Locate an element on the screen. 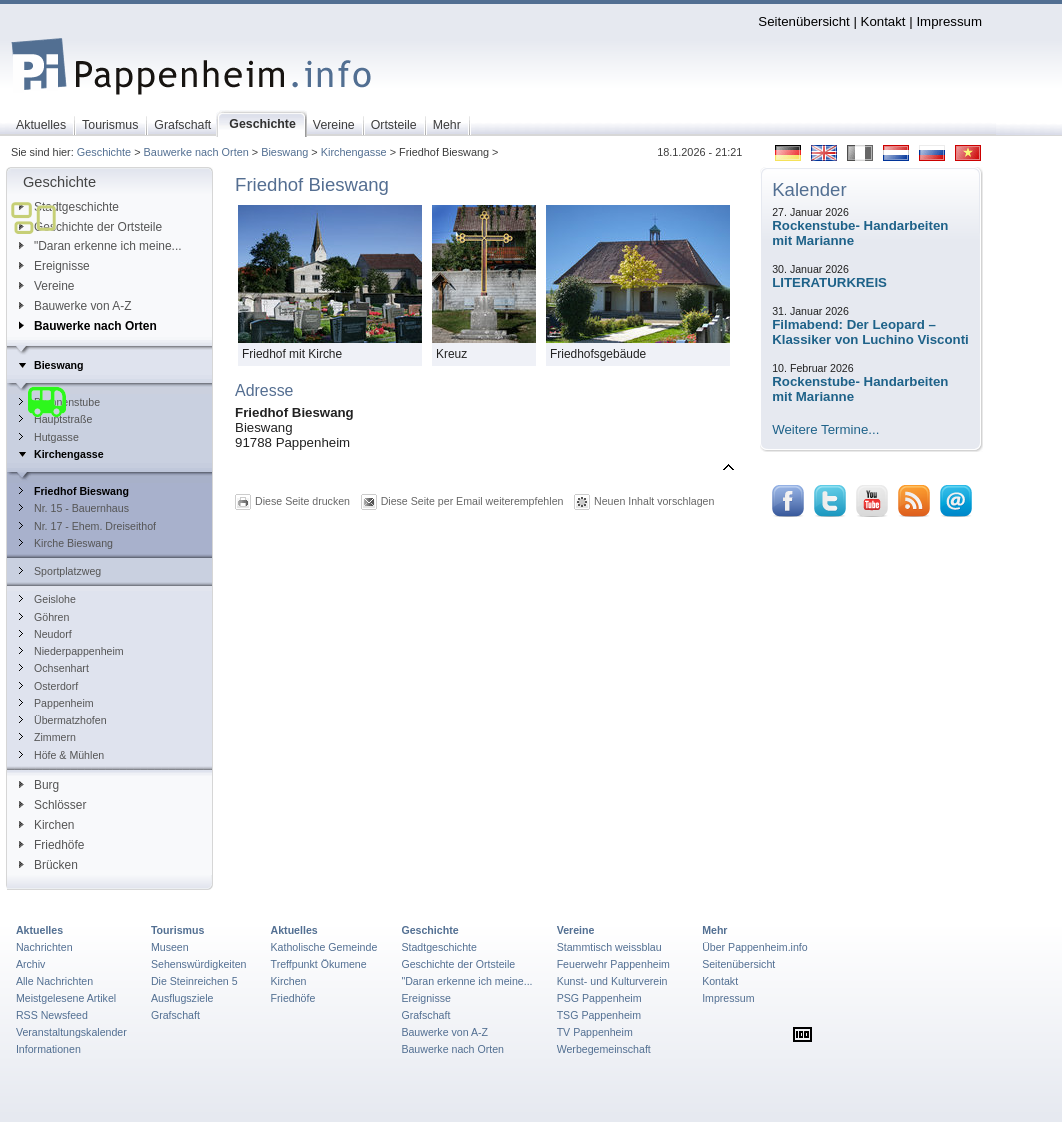 This screenshot has width=1062, height=1122. view bus or public transit options is located at coordinates (47, 402).